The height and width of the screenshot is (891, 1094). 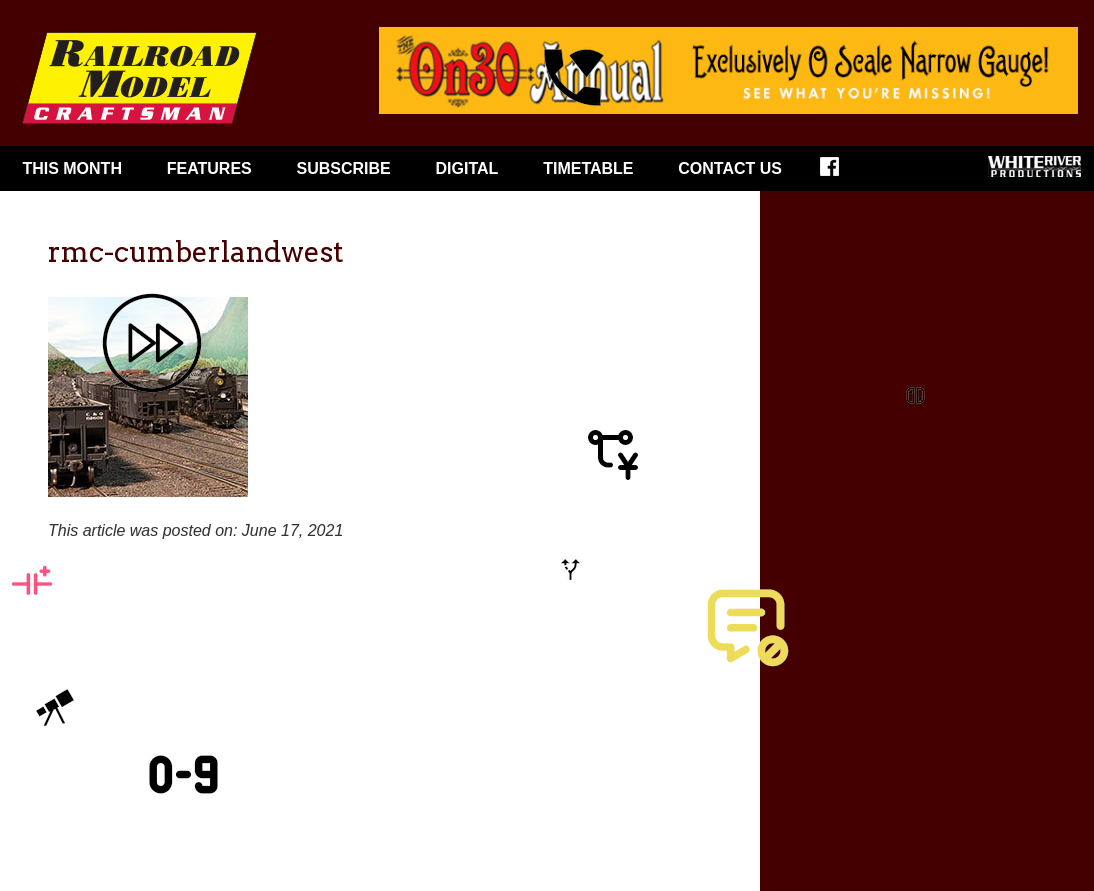 What do you see at coordinates (152, 343) in the screenshot?
I see `skip forward in media playback` at bounding box center [152, 343].